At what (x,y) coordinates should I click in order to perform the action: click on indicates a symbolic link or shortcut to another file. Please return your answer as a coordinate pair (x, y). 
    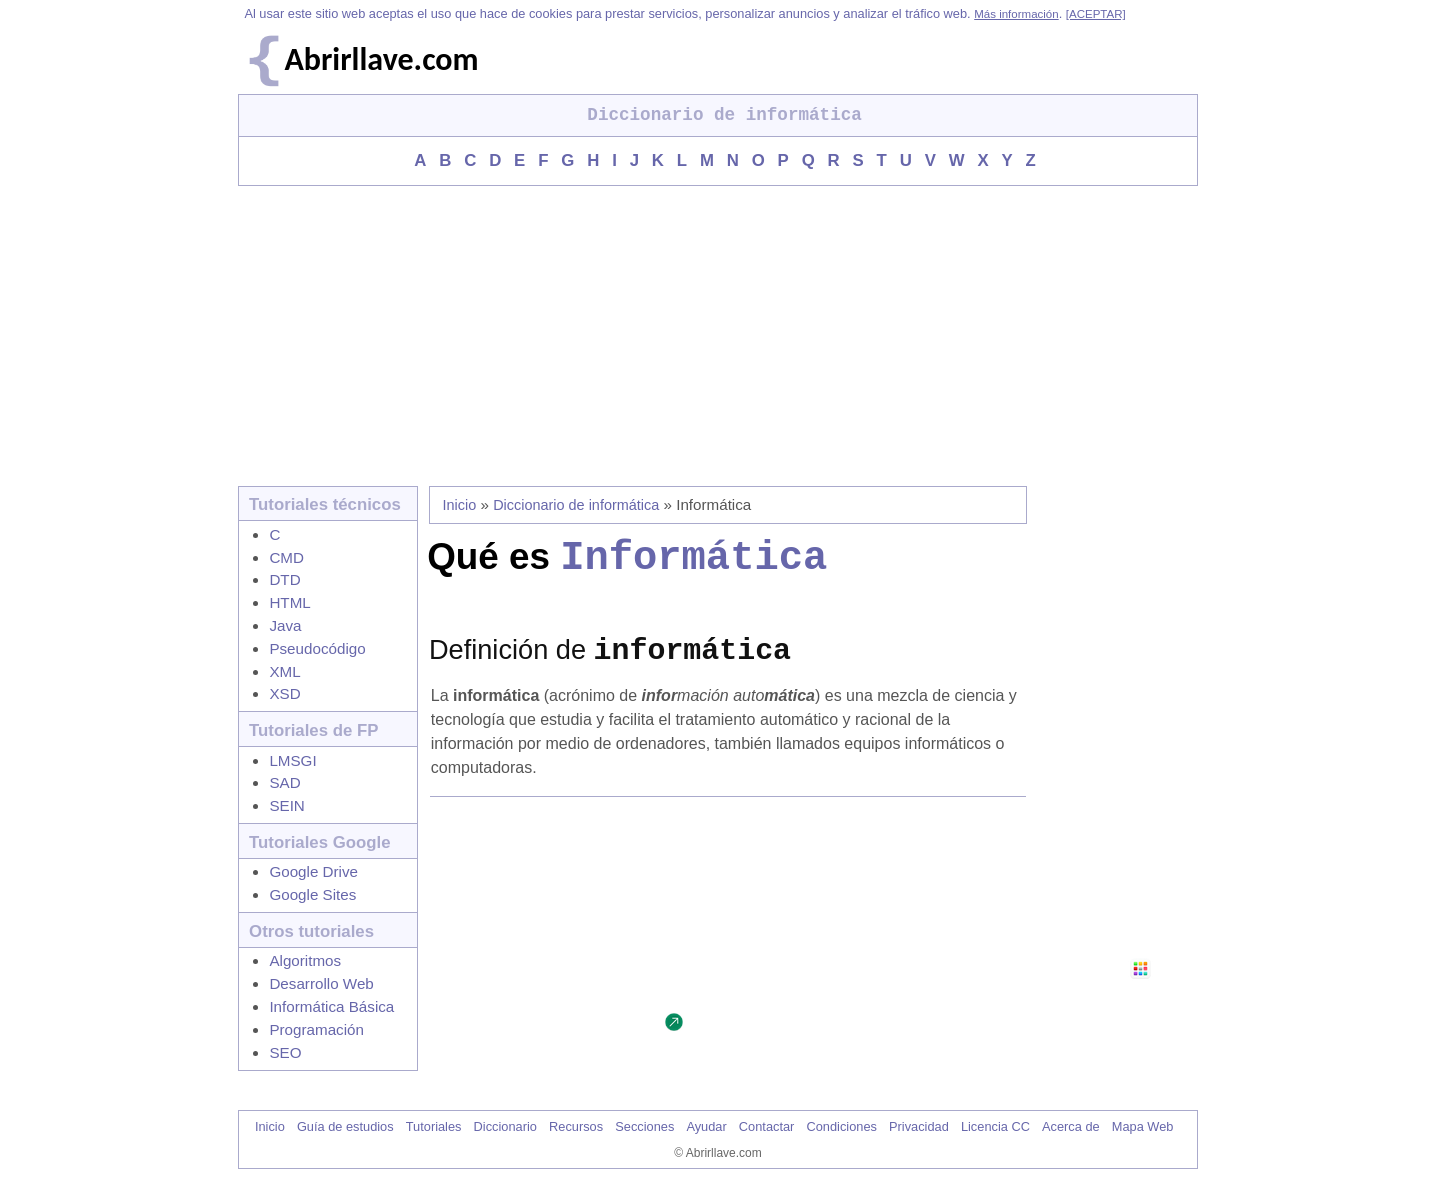
    Looking at the image, I should click on (674, 1022).